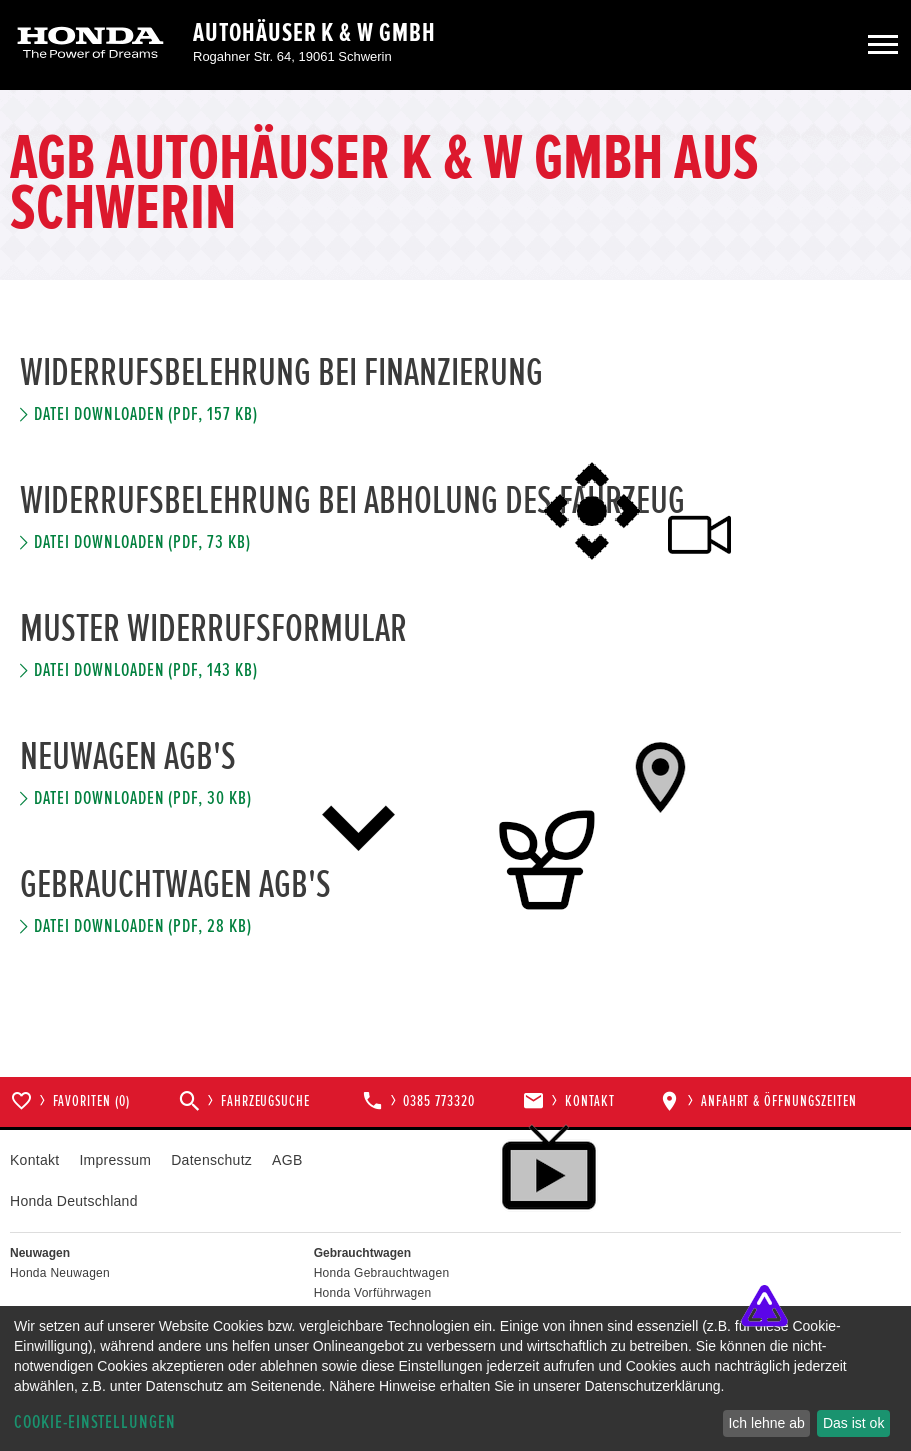 Image resolution: width=911 pixels, height=1451 pixels. Describe the element at coordinates (592, 511) in the screenshot. I see `pan or move camera view in all directions` at that location.